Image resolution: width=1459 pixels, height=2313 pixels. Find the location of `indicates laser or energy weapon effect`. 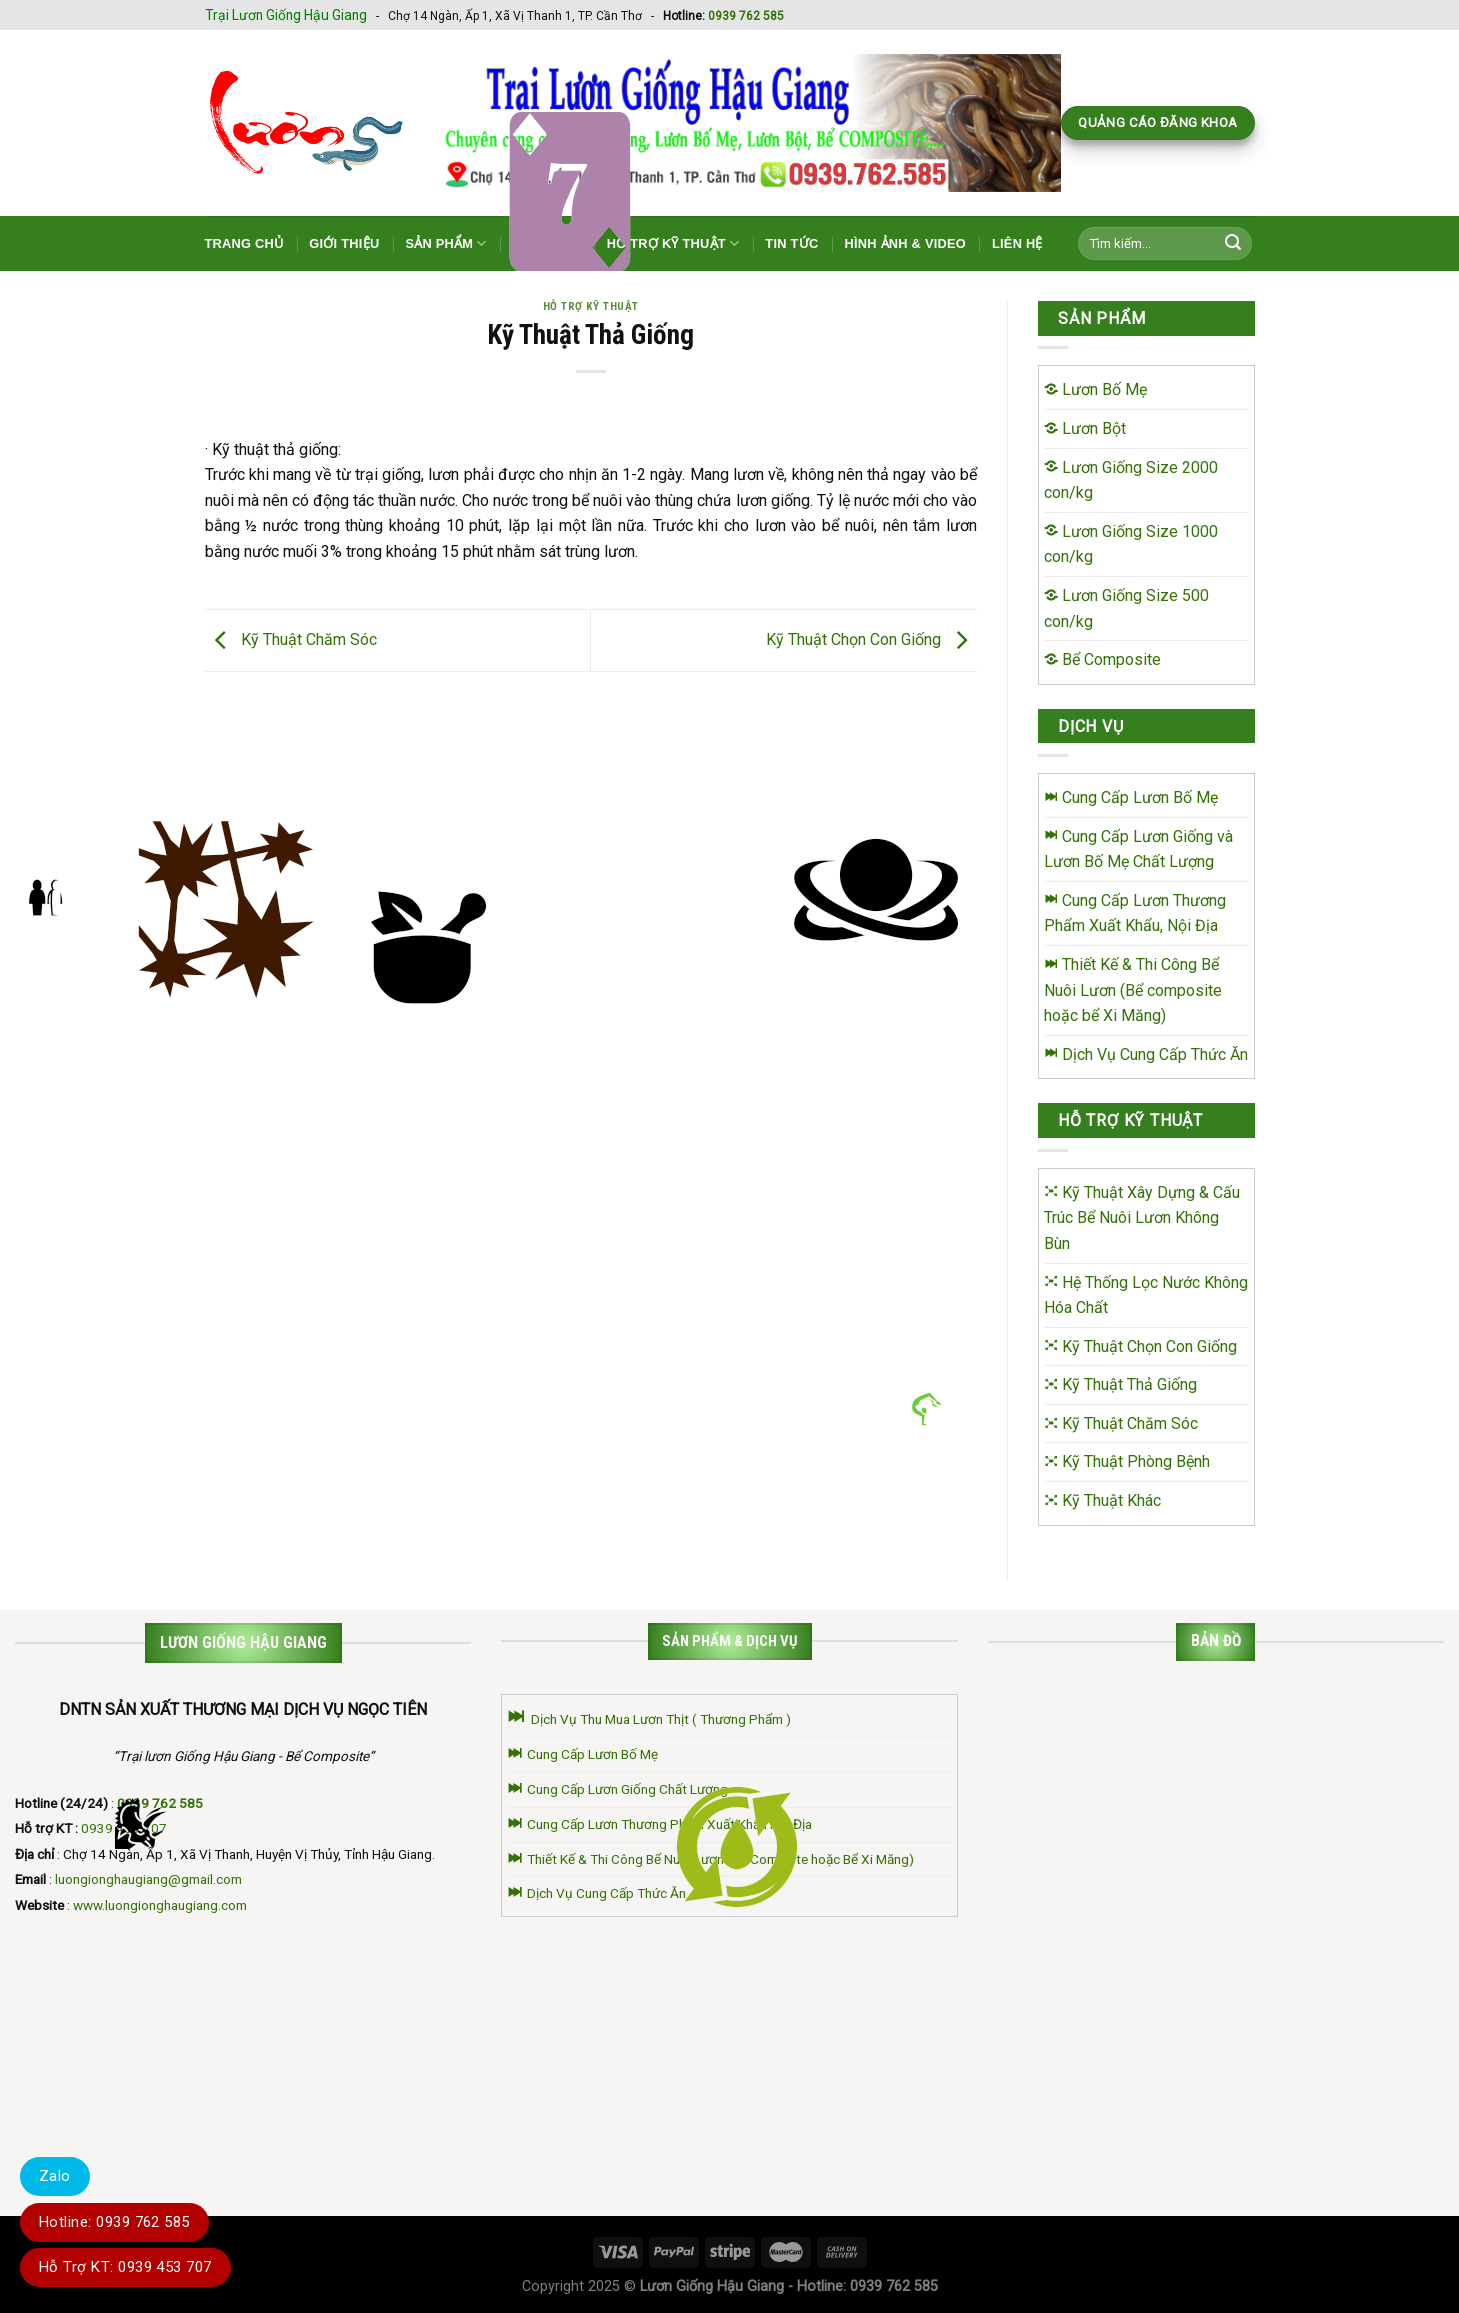

indicates laser or energy weapon effect is located at coordinates (227, 910).